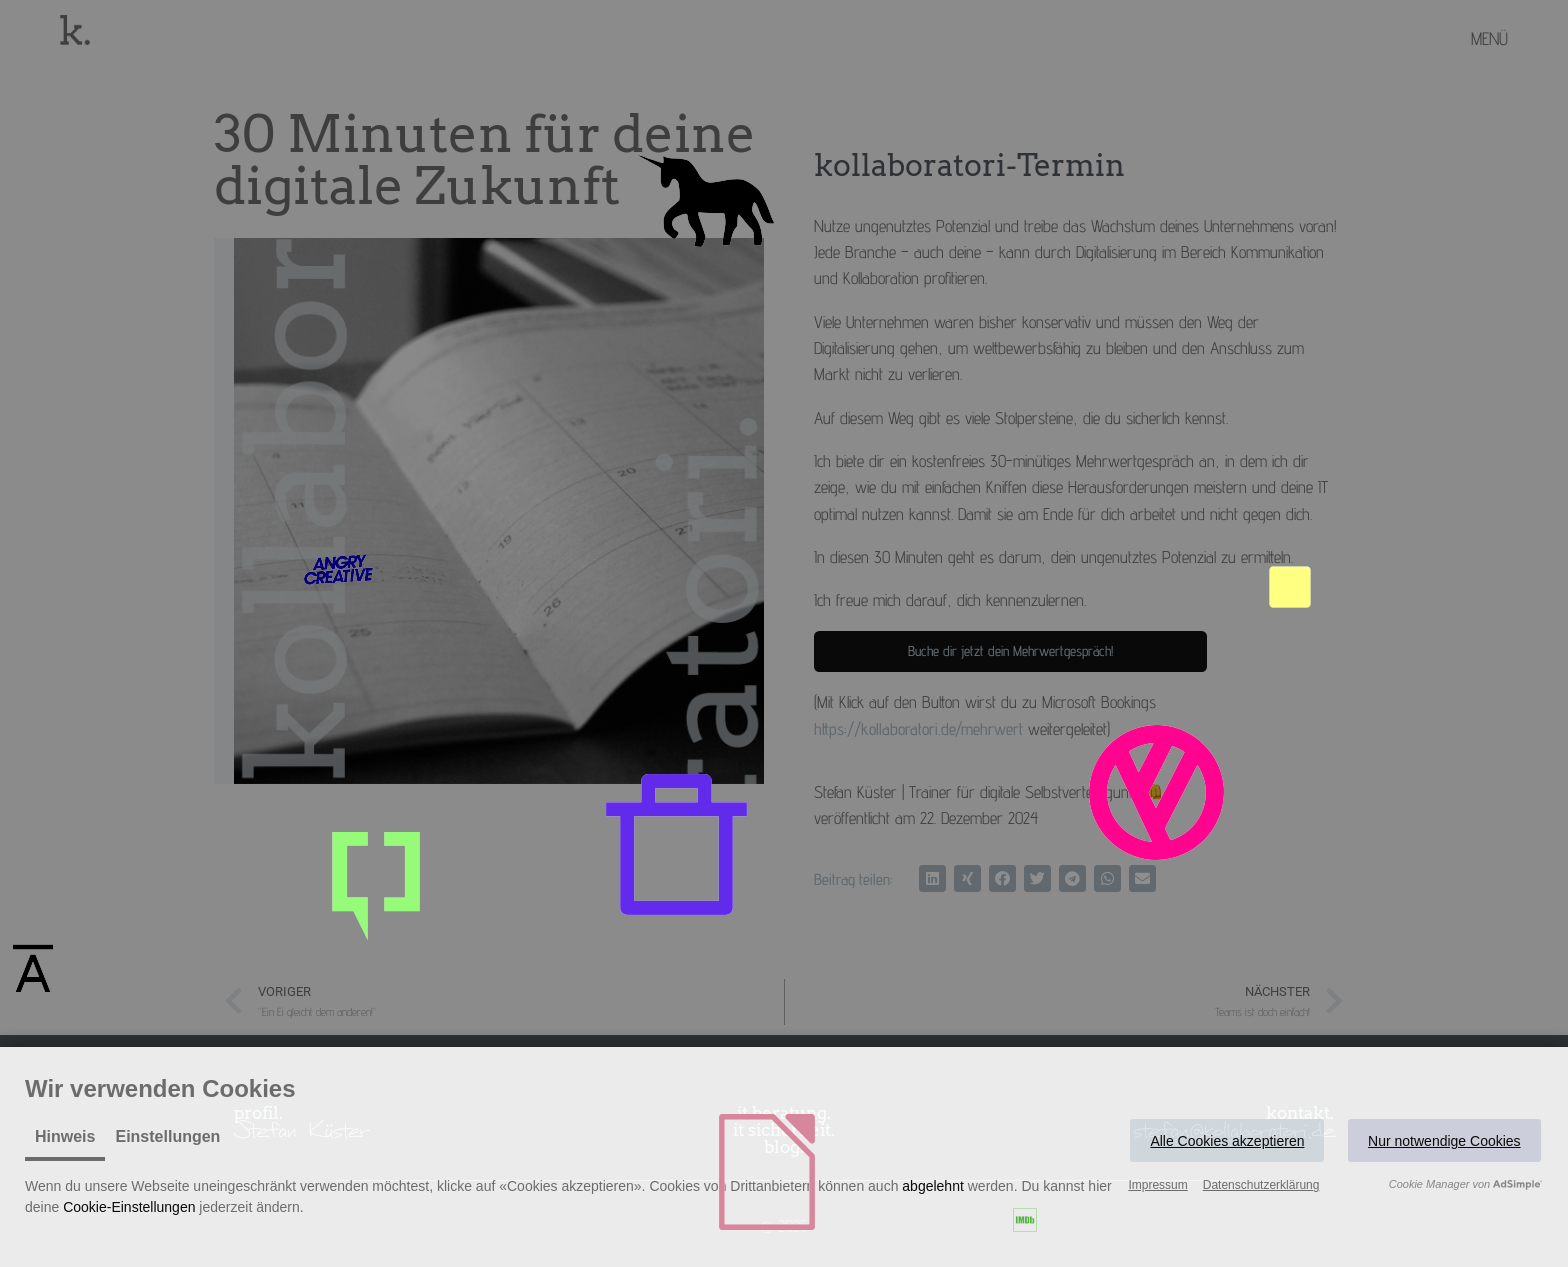  What do you see at coordinates (767, 1172) in the screenshot?
I see `open LibreOffice application` at bounding box center [767, 1172].